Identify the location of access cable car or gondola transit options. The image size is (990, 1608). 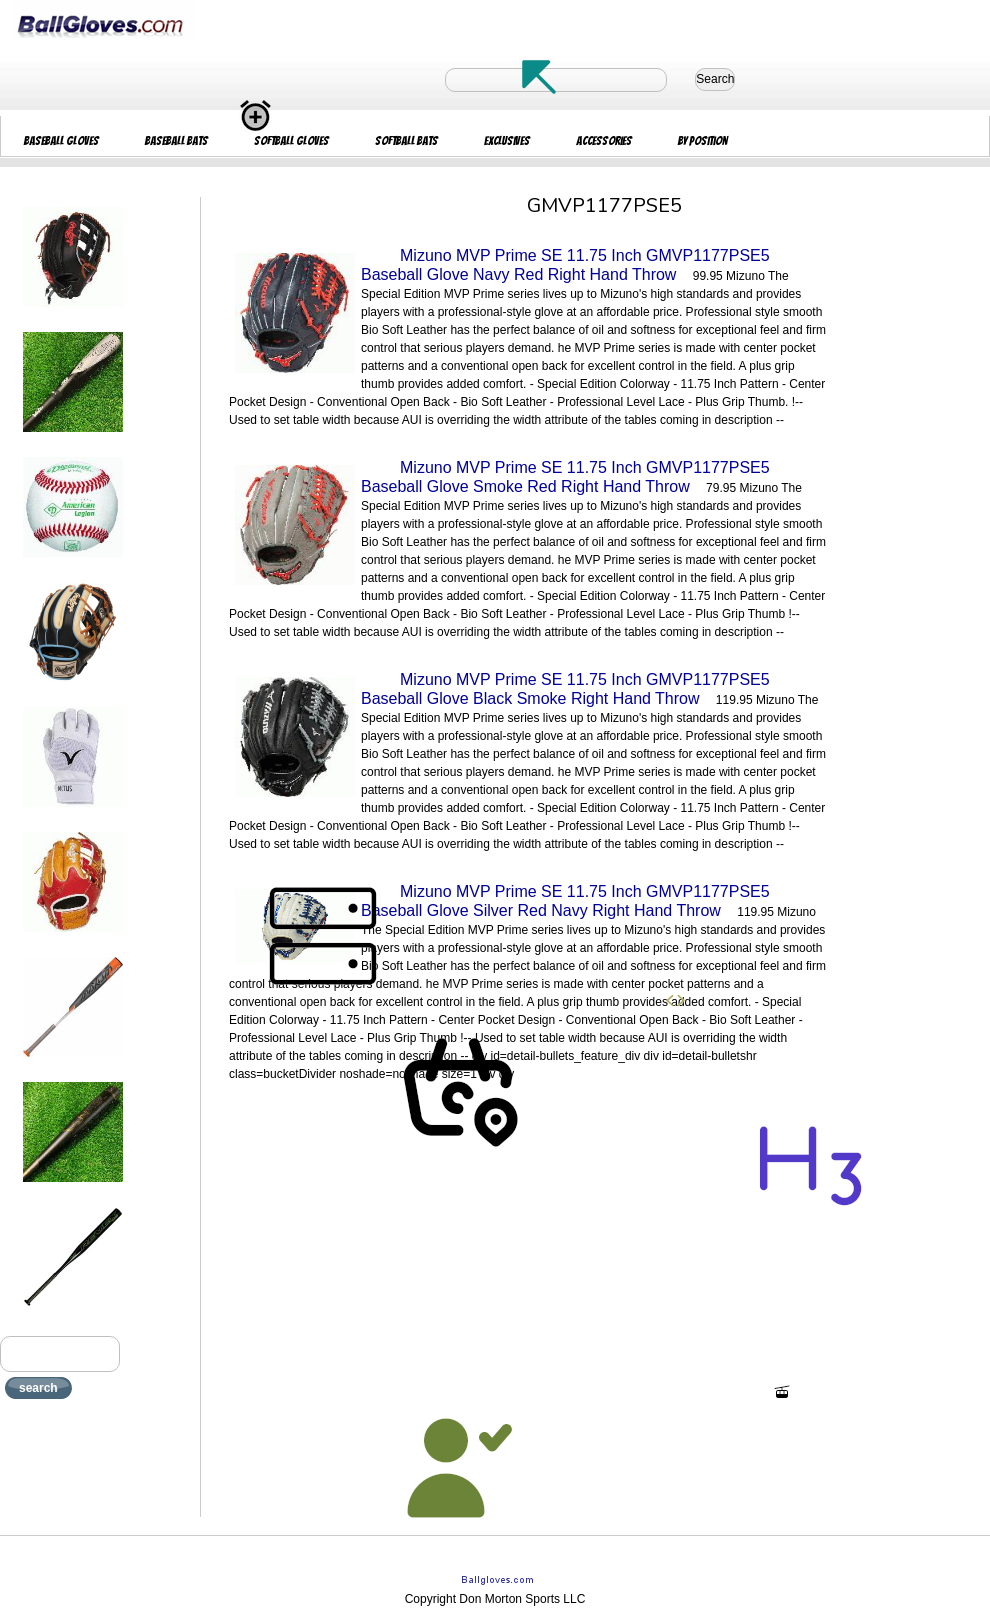
(782, 1392).